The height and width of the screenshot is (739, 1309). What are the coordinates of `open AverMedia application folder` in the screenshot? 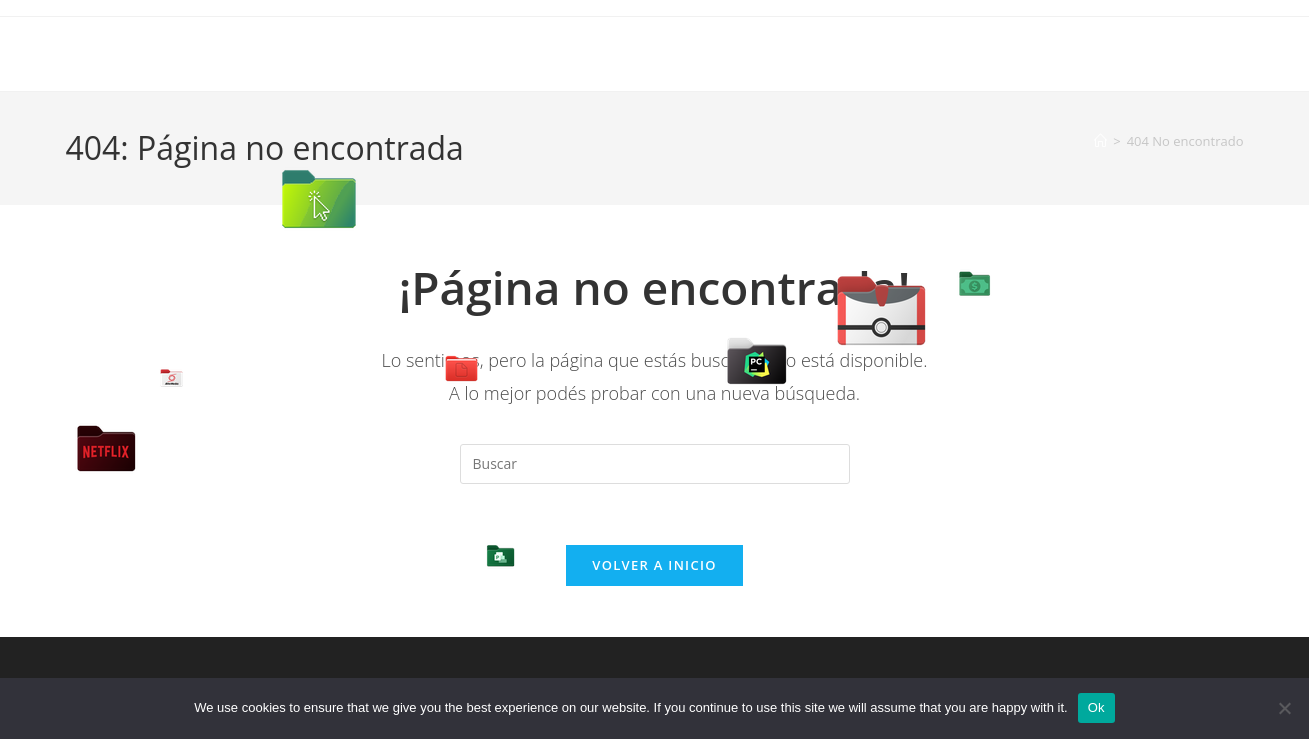 It's located at (171, 378).